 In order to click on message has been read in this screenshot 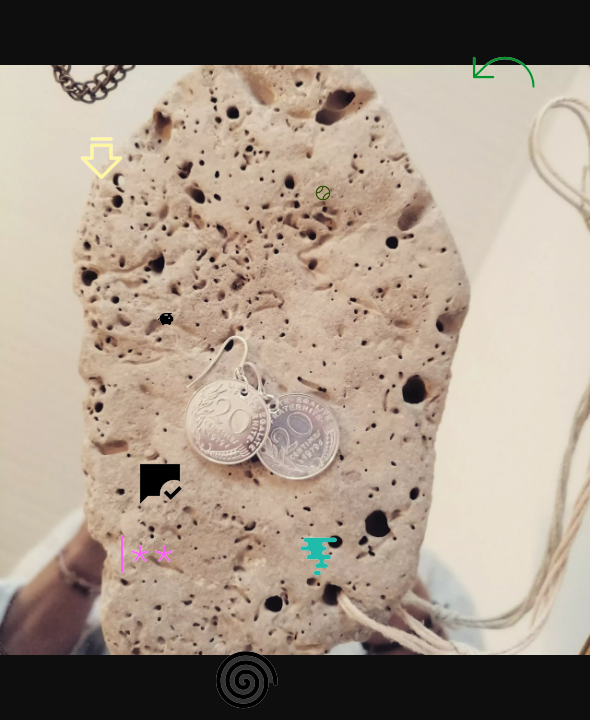, I will do `click(160, 484)`.